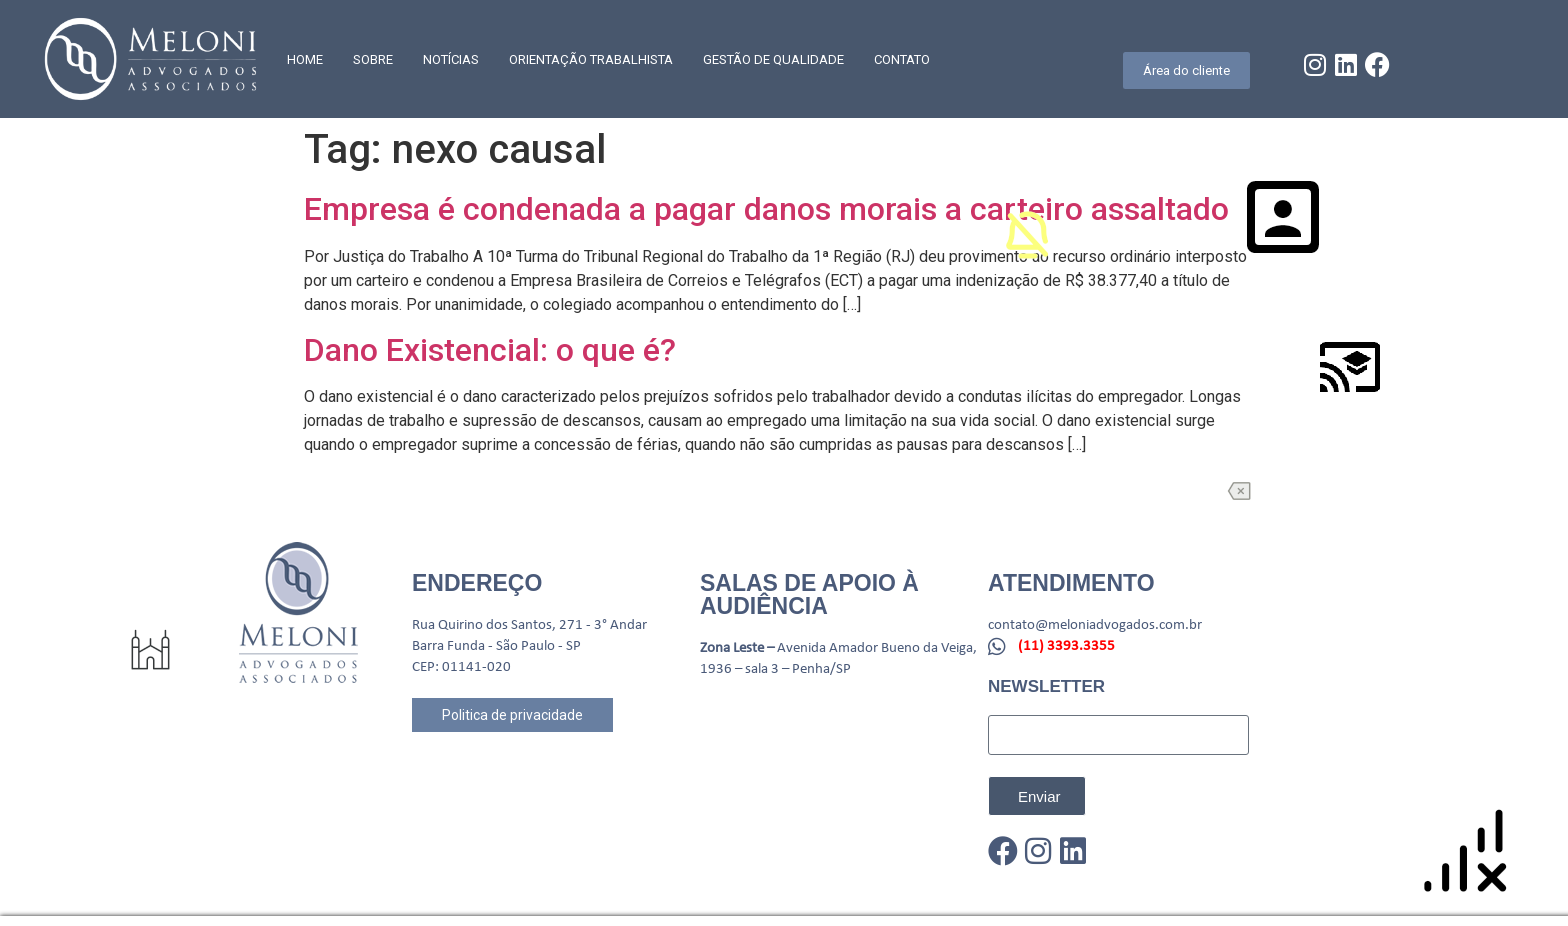  What do you see at coordinates (150, 650) in the screenshot?
I see `locate nearby synagogues` at bounding box center [150, 650].